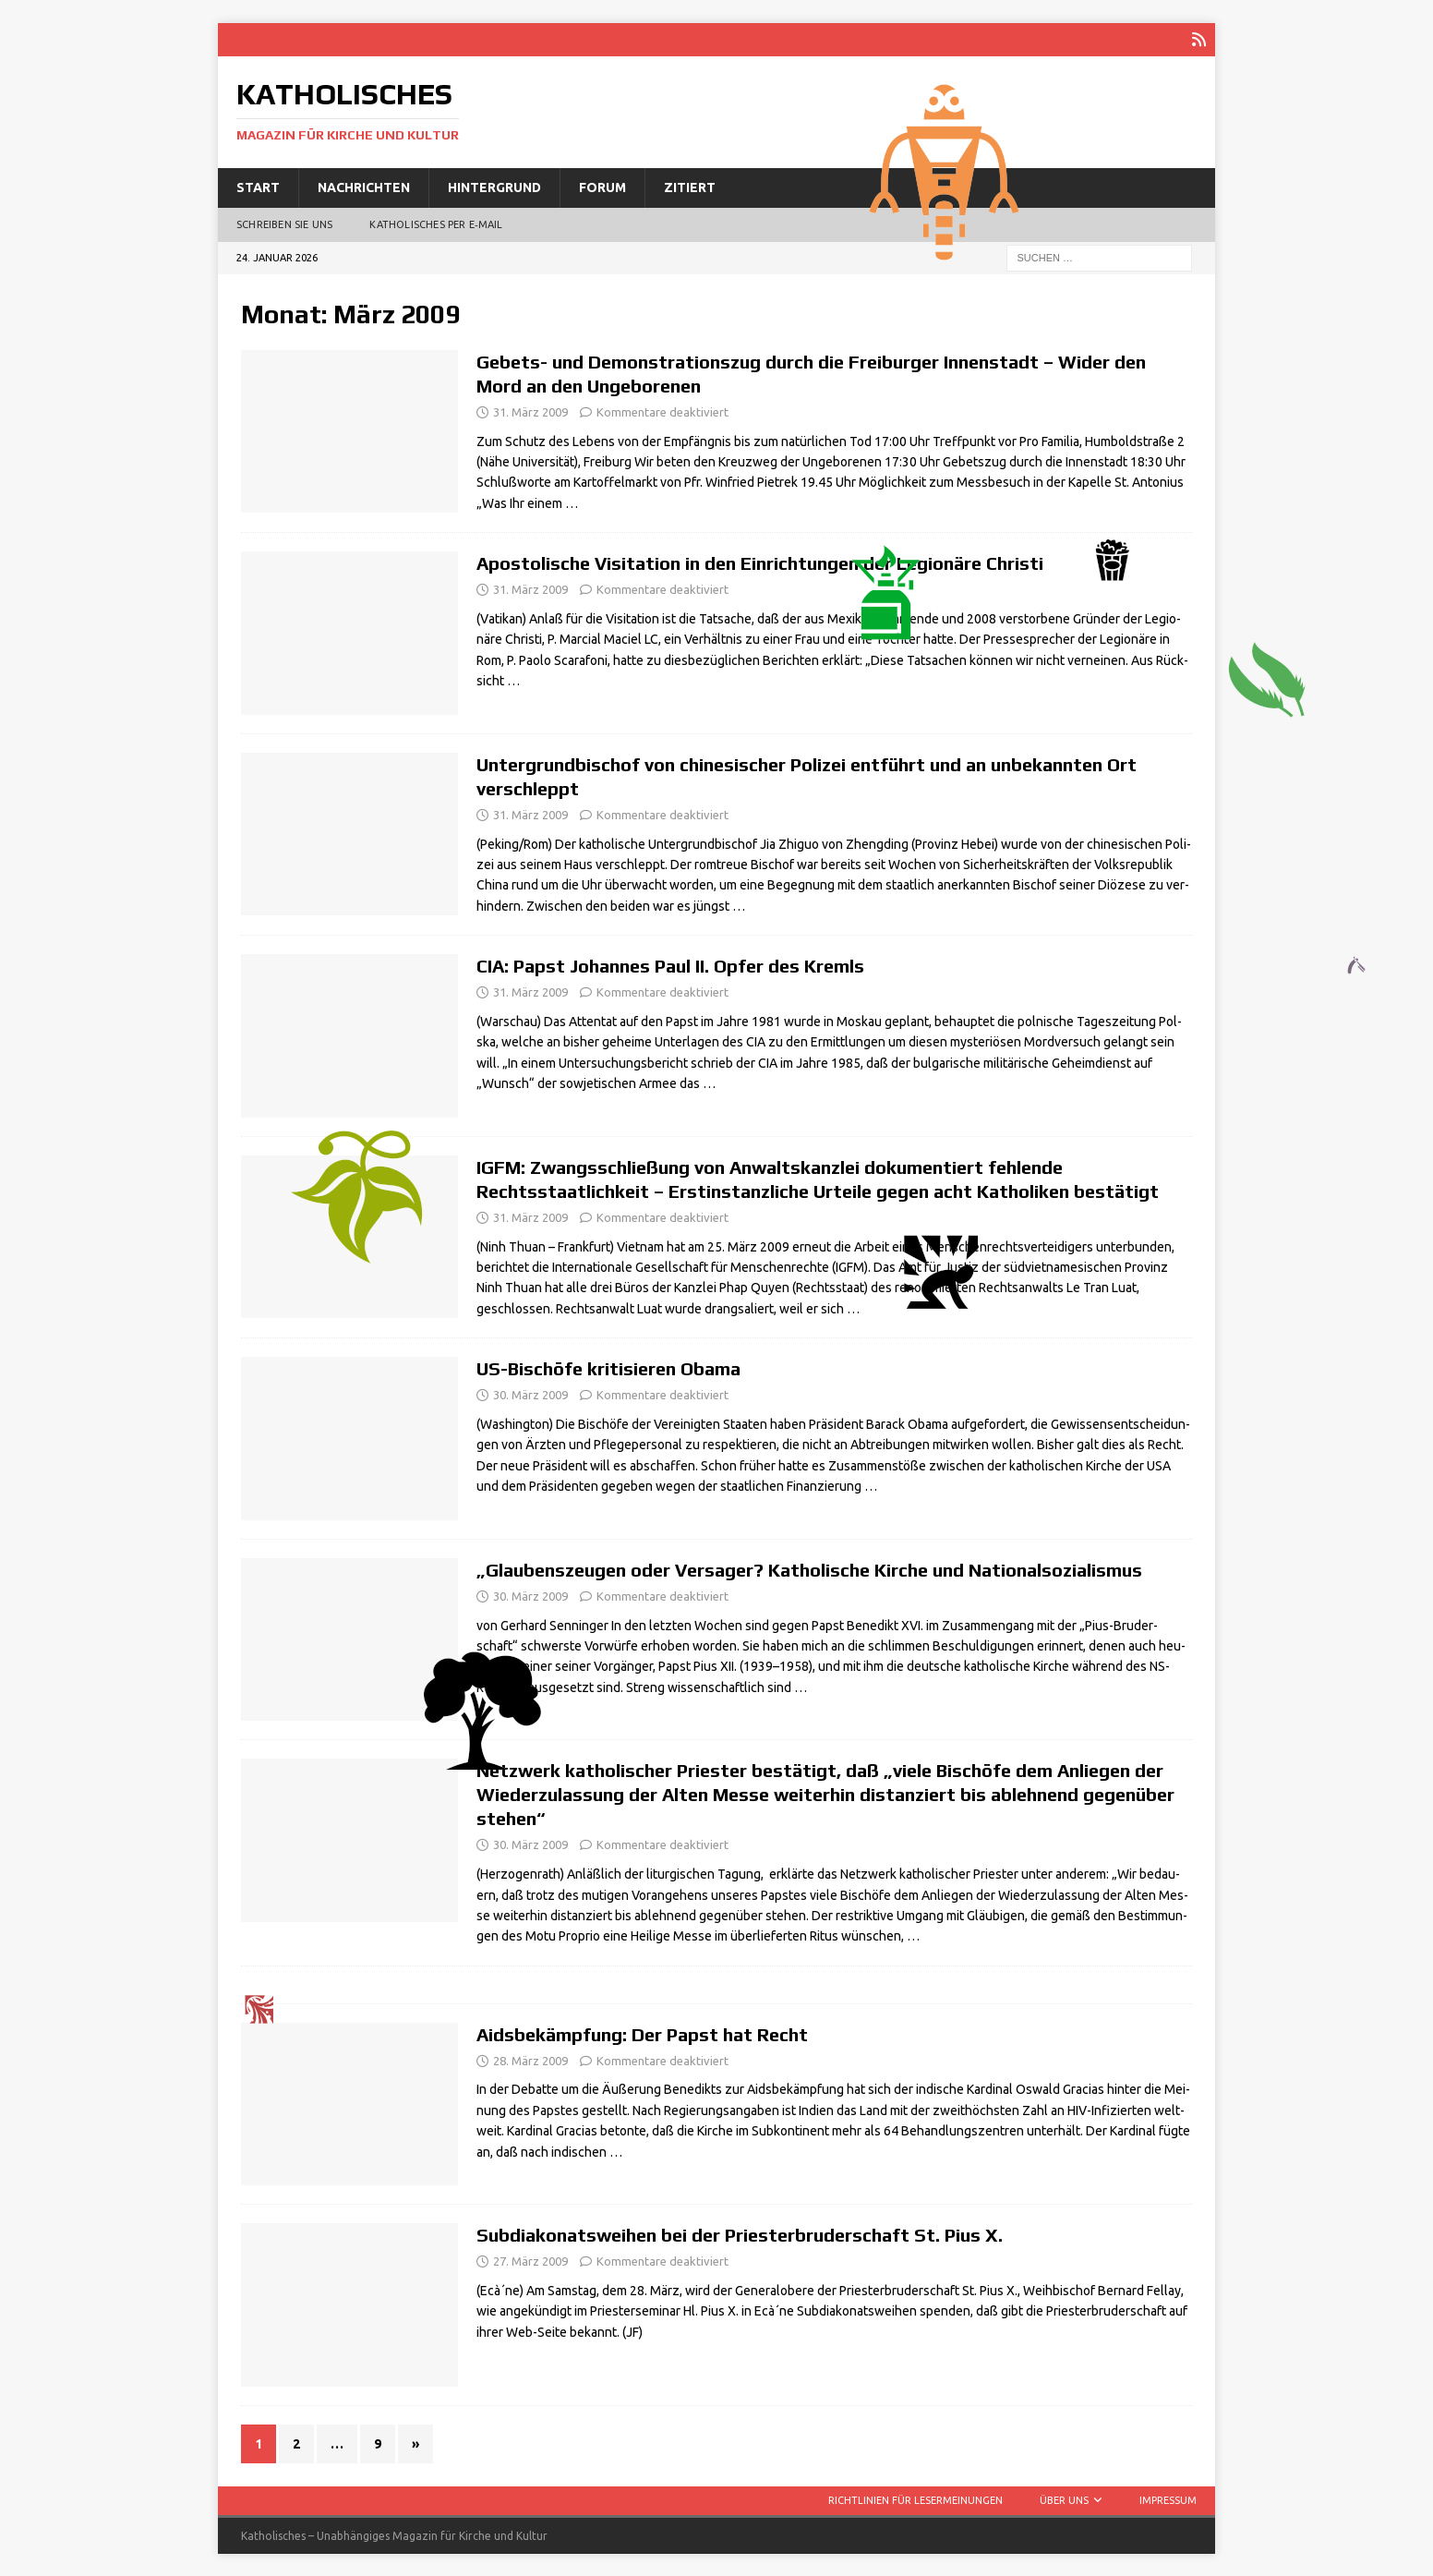 The height and width of the screenshot is (2576, 1433). Describe the element at coordinates (356, 1197) in the screenshot. I see `represents plant or nature-related content` at that location.